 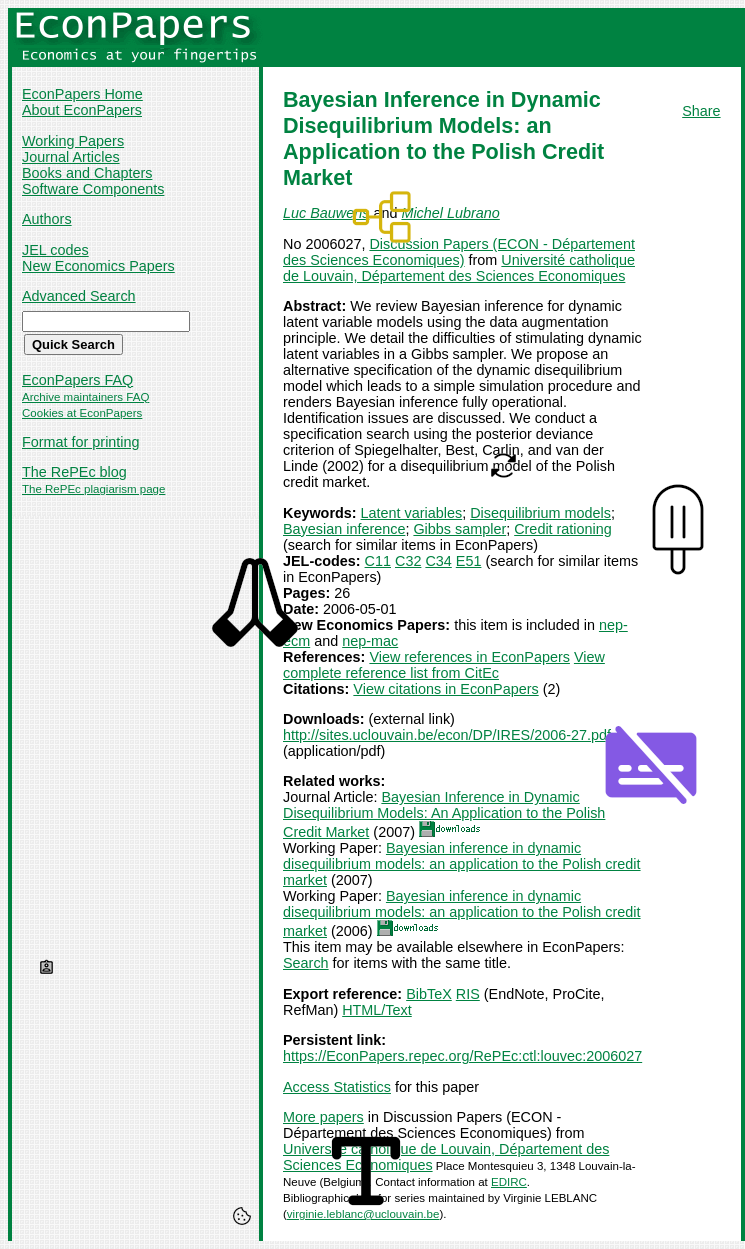 I want to click on disable subtitles or closed captions, so click(x=651, y=765).